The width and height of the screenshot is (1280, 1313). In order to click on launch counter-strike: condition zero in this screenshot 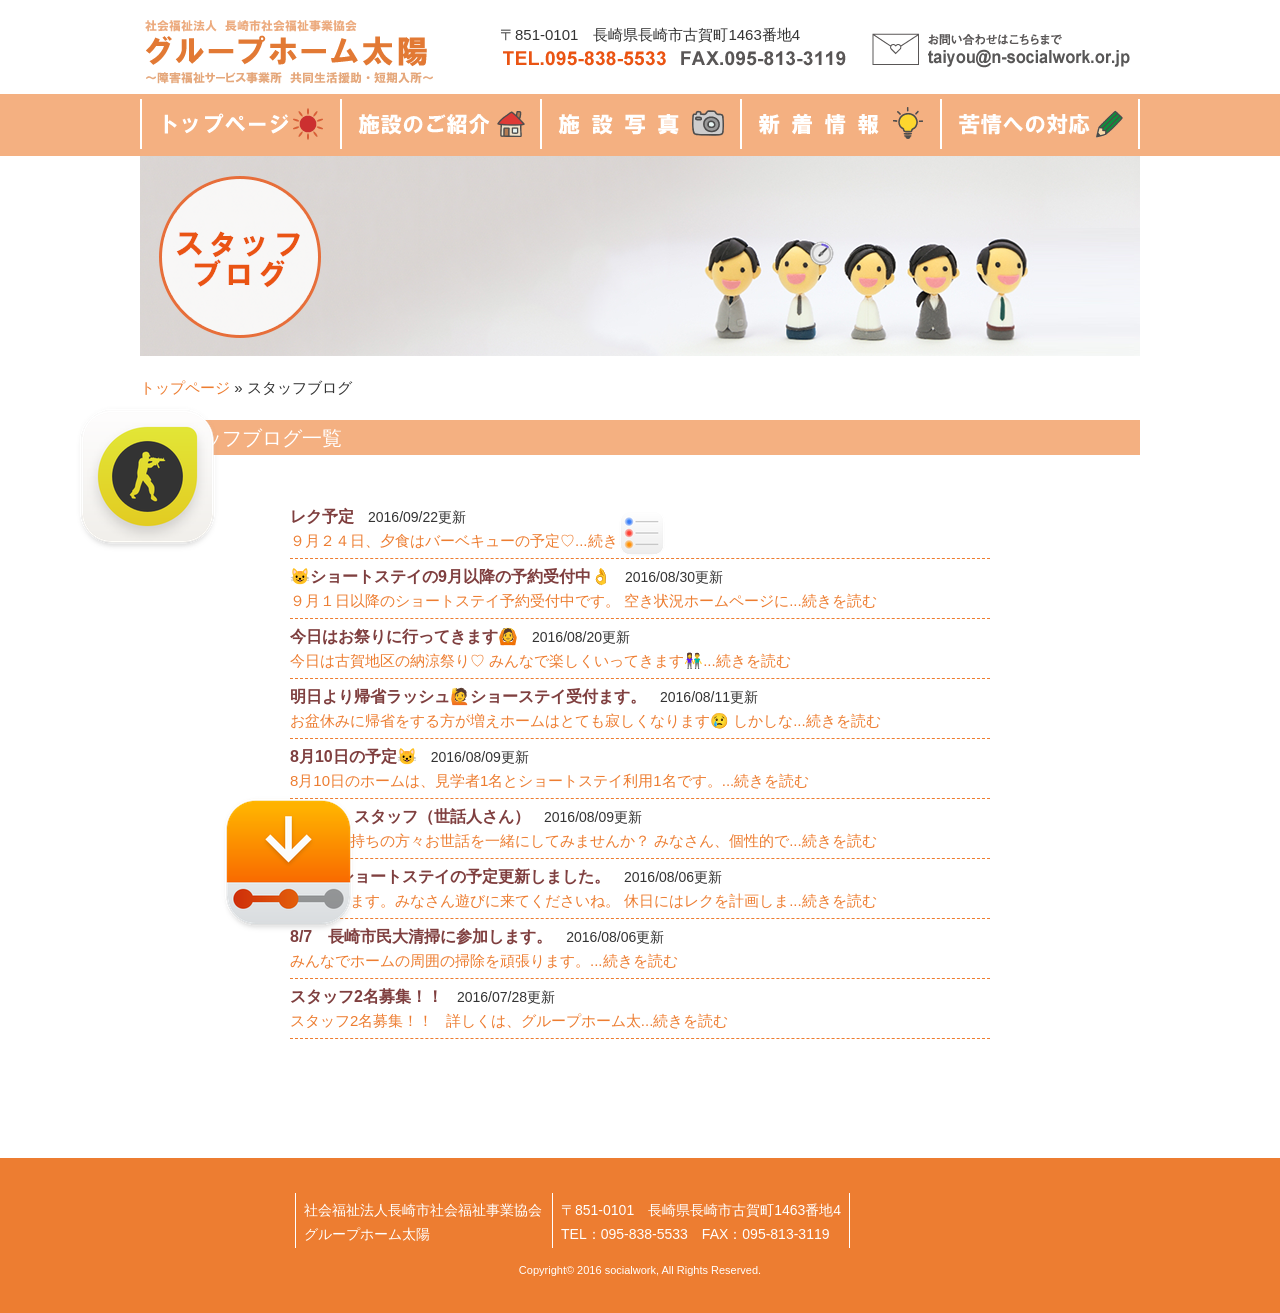, I will do `click(147, 476)`.